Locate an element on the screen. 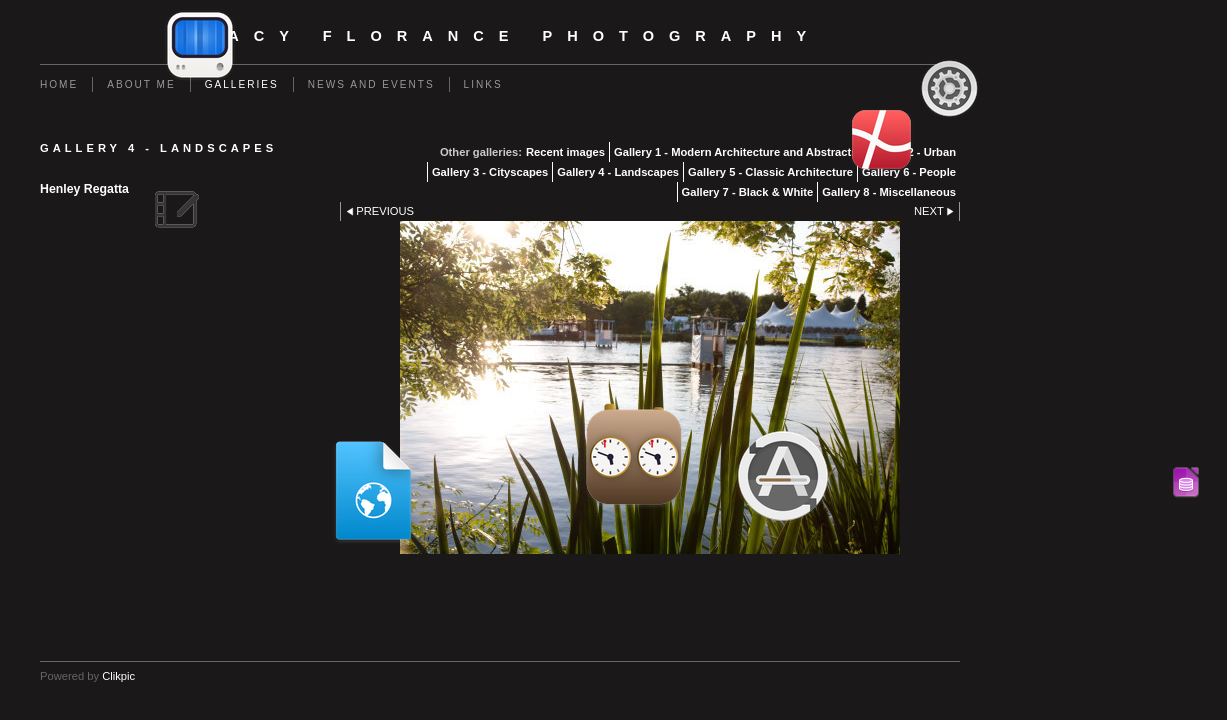  check for available software updates is located at coordinates (783, 476).